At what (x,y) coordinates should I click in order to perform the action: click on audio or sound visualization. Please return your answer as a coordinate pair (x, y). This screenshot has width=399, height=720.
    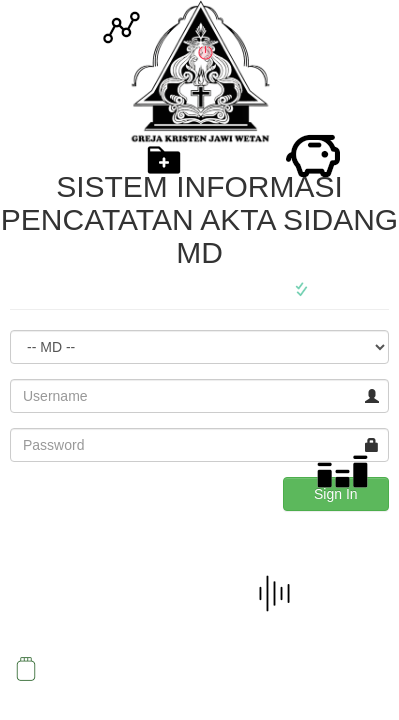
    Looking at the image, I should click on (274, 593).